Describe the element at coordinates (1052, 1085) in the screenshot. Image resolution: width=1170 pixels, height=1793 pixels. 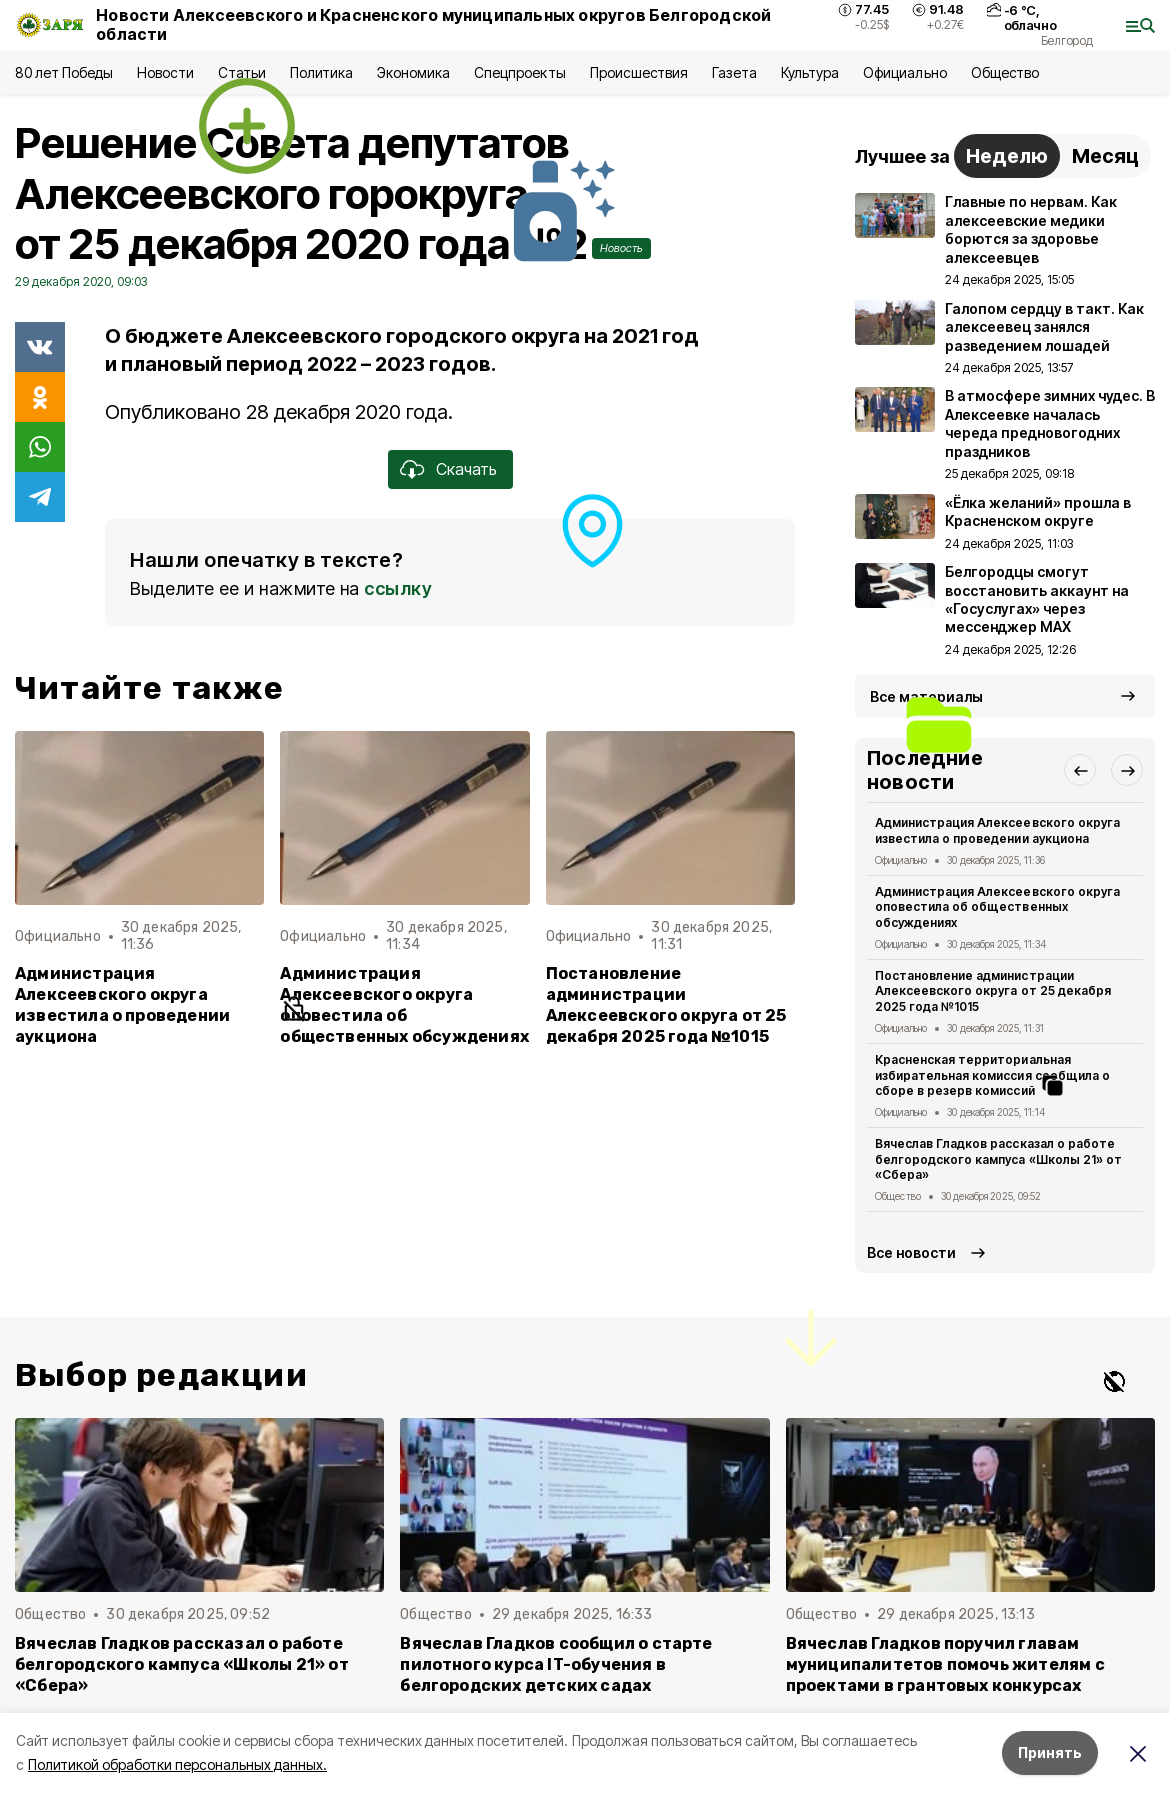
I see `copy to clipboard` at that location.